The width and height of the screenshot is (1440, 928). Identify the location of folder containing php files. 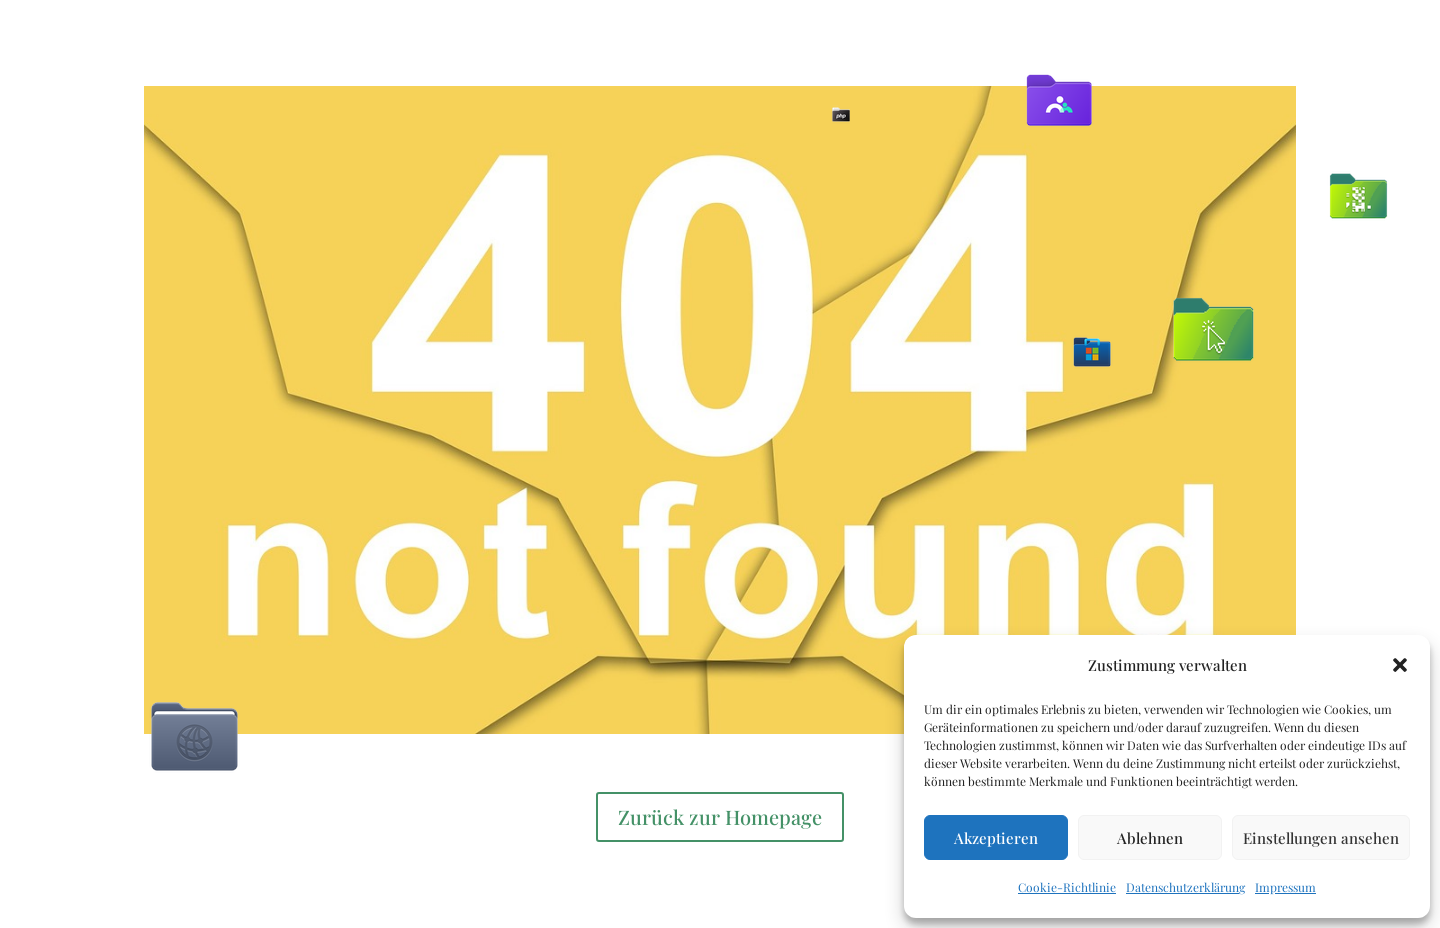
(841, 115).